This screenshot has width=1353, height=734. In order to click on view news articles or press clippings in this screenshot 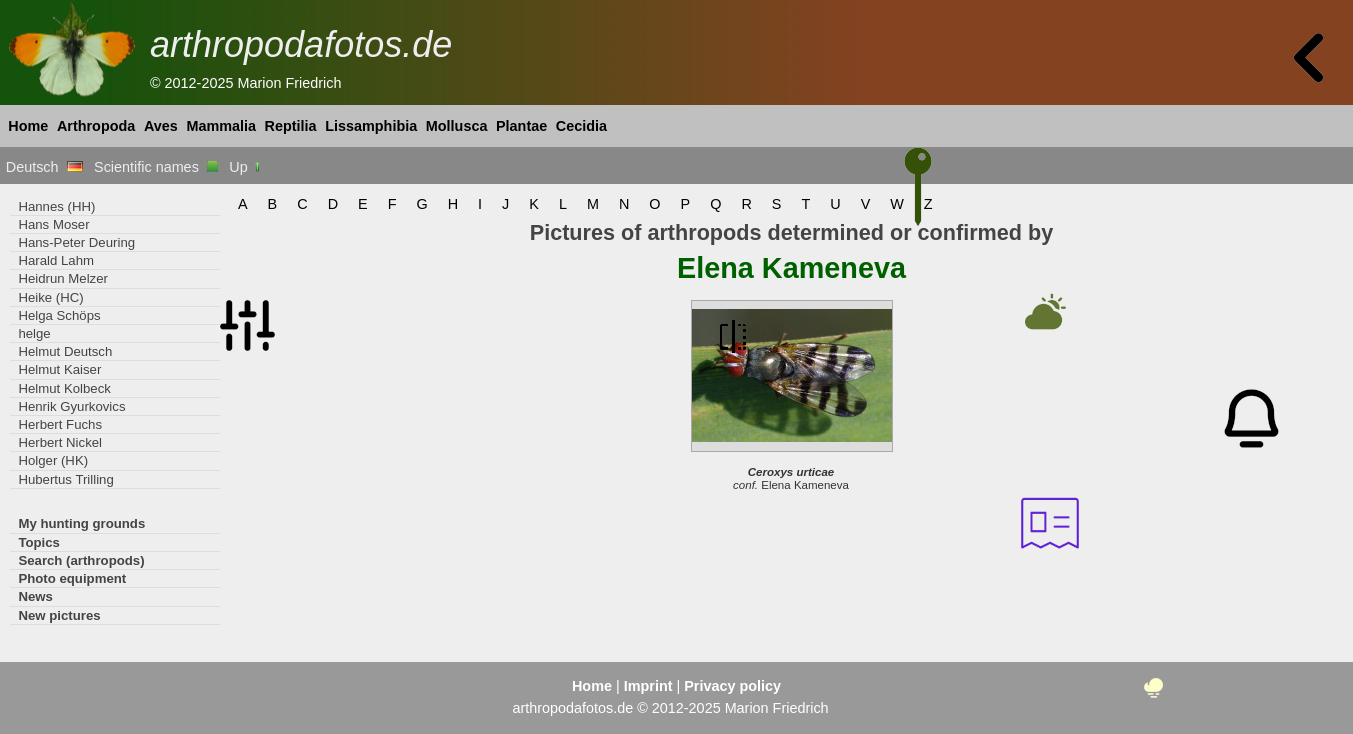, I will do `click(1050, 522)`.